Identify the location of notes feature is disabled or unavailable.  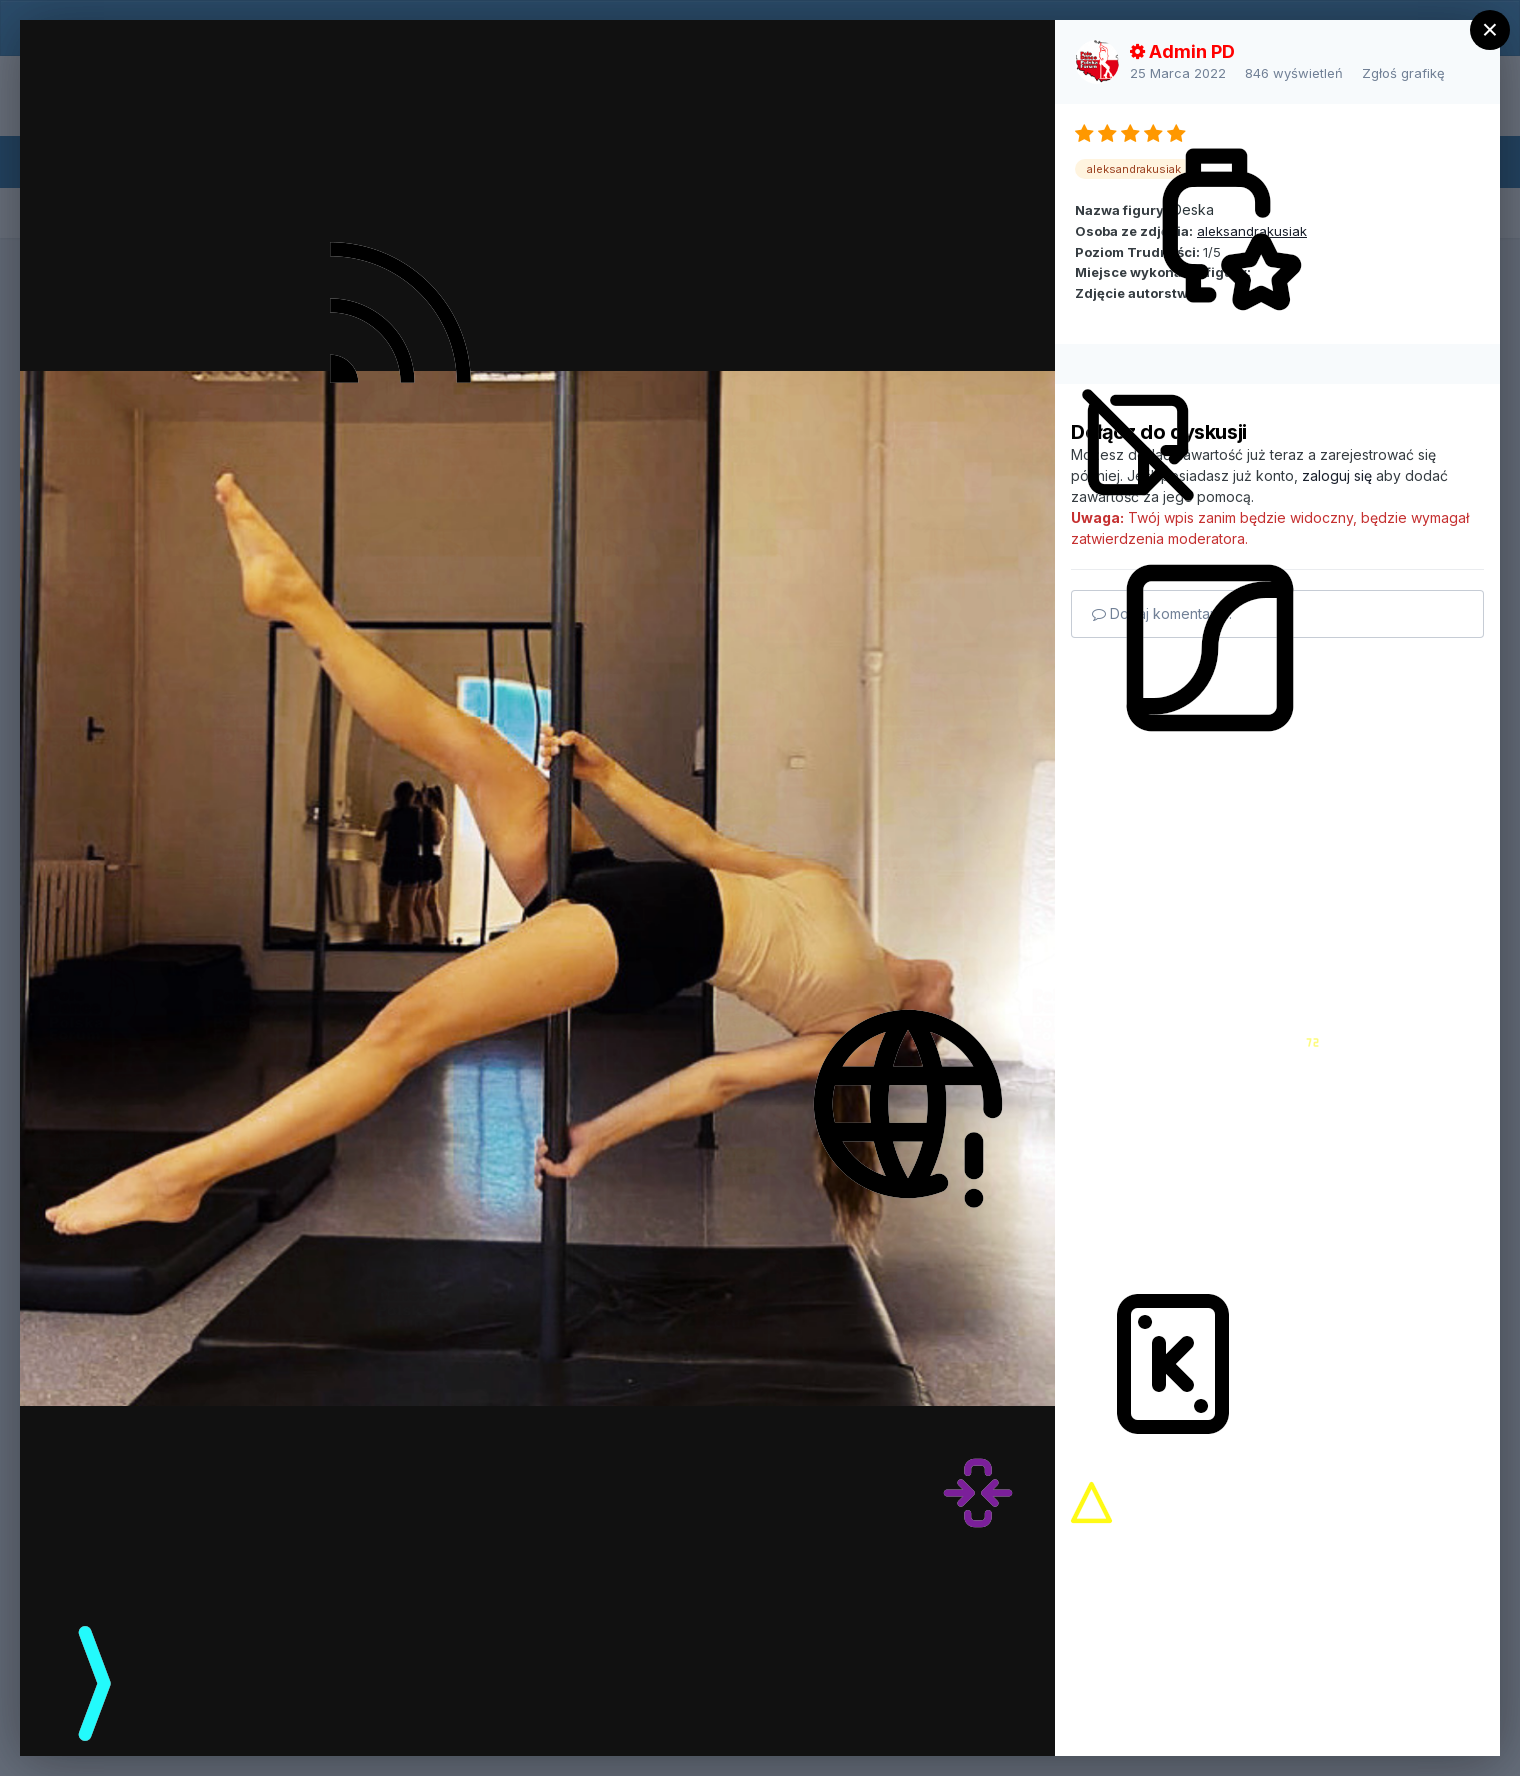
(1138, 445).